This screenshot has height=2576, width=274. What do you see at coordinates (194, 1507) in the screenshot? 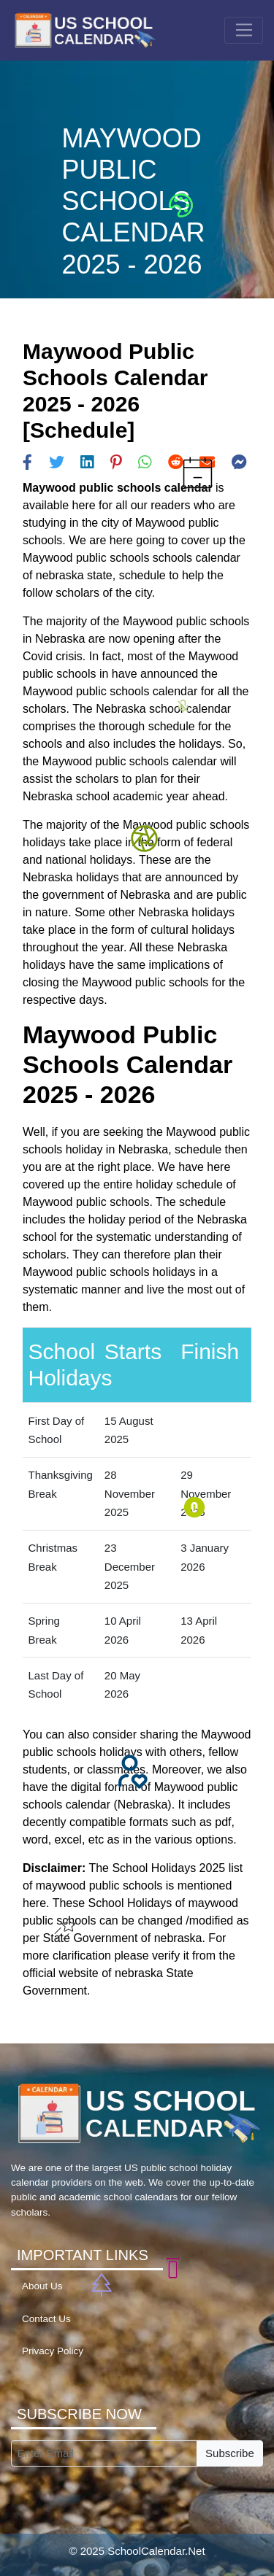
I see `indicates a "Q" category or label` at bounding box center [194, 1507].